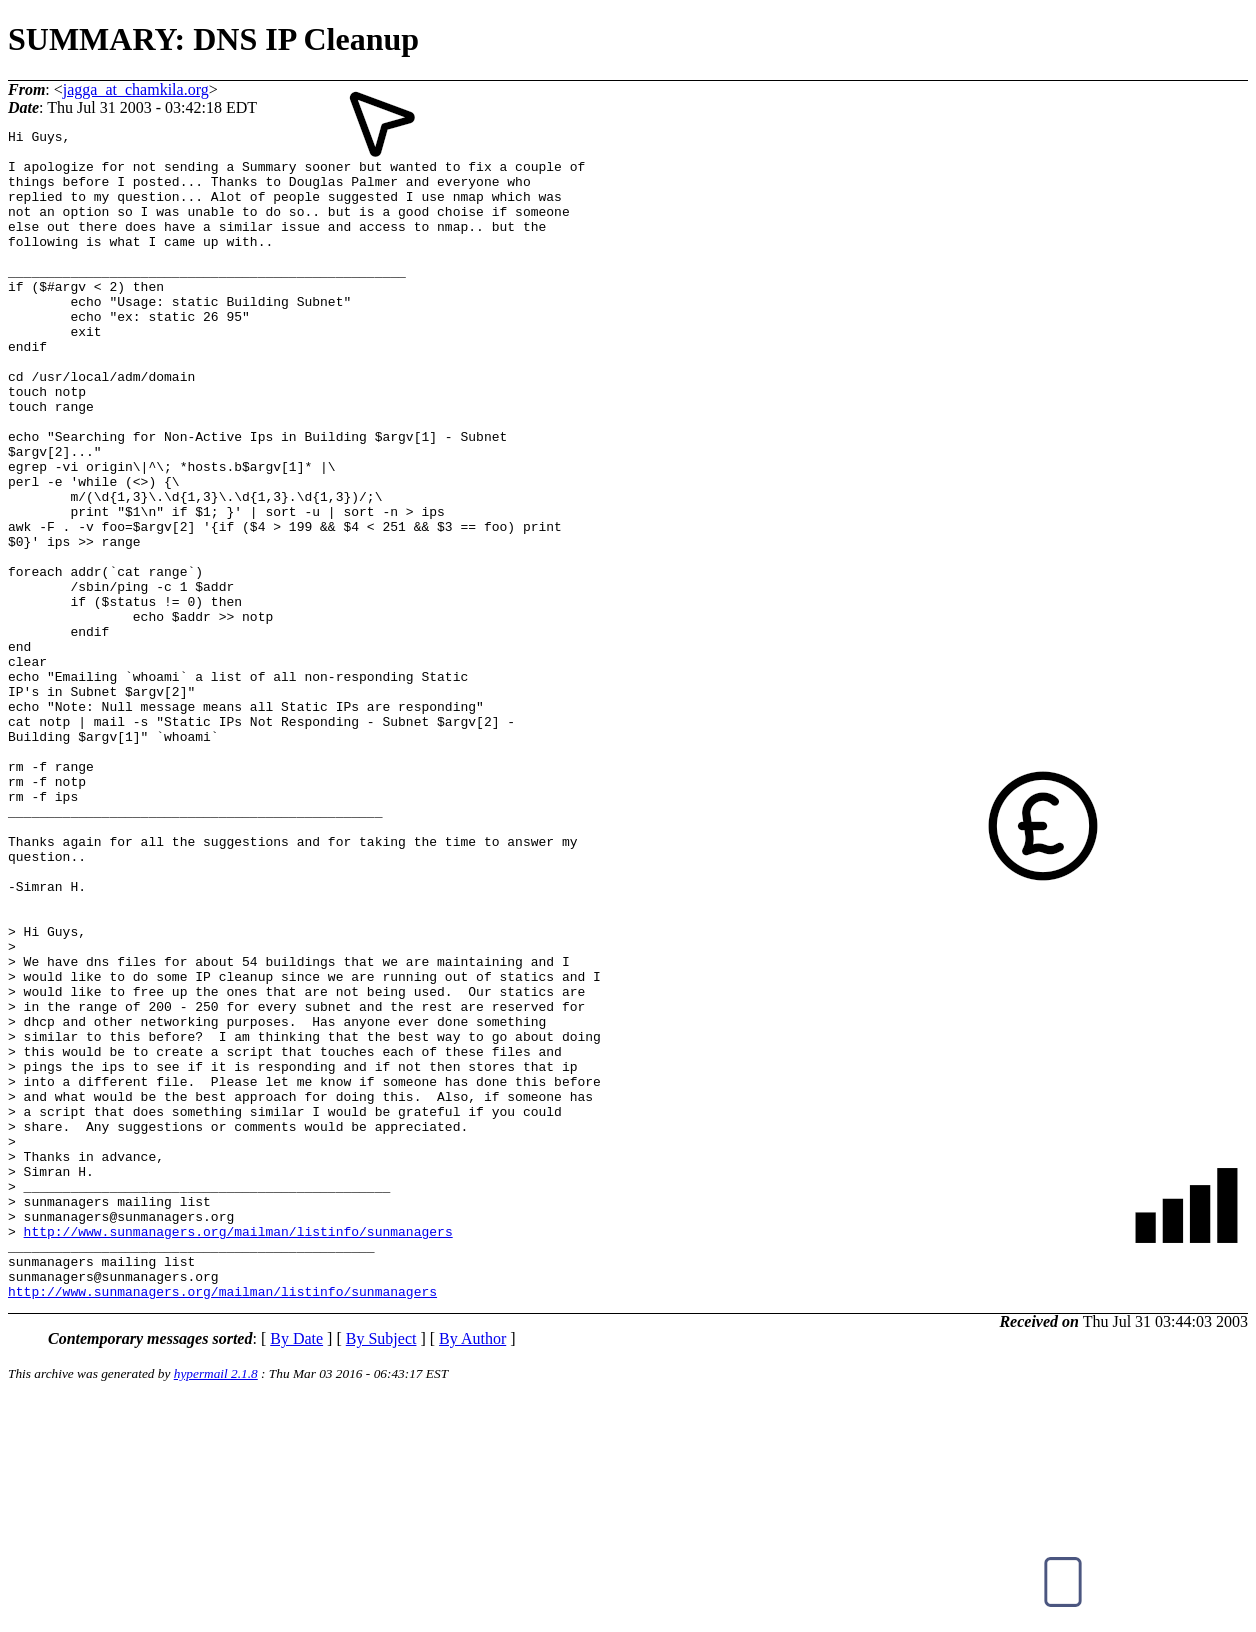  I want to click on tap to navigate to a destination, so click(377, 119).